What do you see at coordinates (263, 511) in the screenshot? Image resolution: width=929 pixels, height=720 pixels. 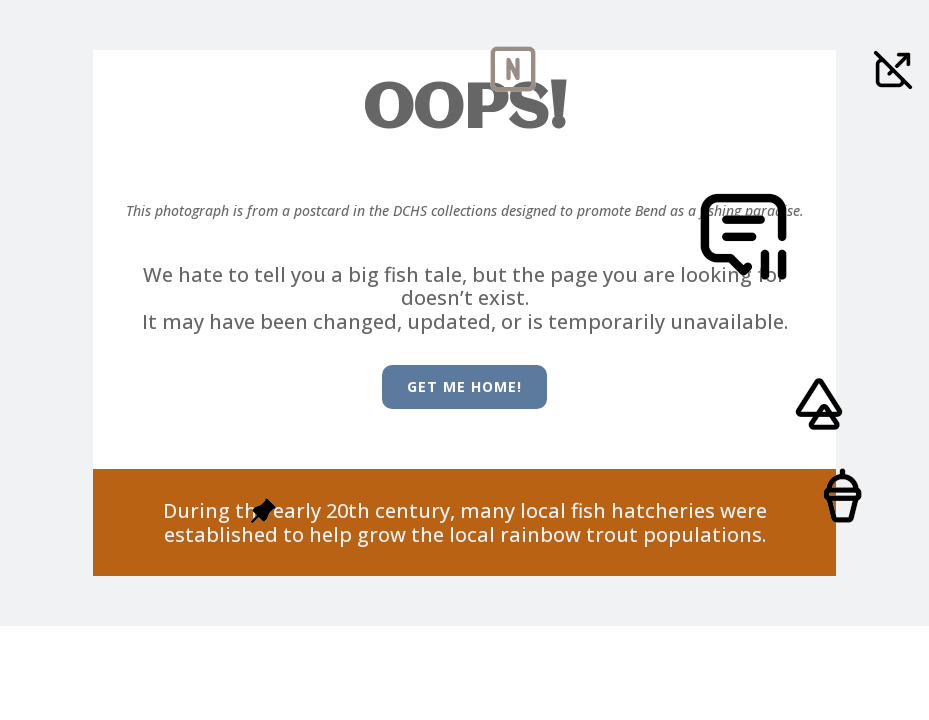 I see `pin this item to keep it visible` at bounding box center [263, 511].